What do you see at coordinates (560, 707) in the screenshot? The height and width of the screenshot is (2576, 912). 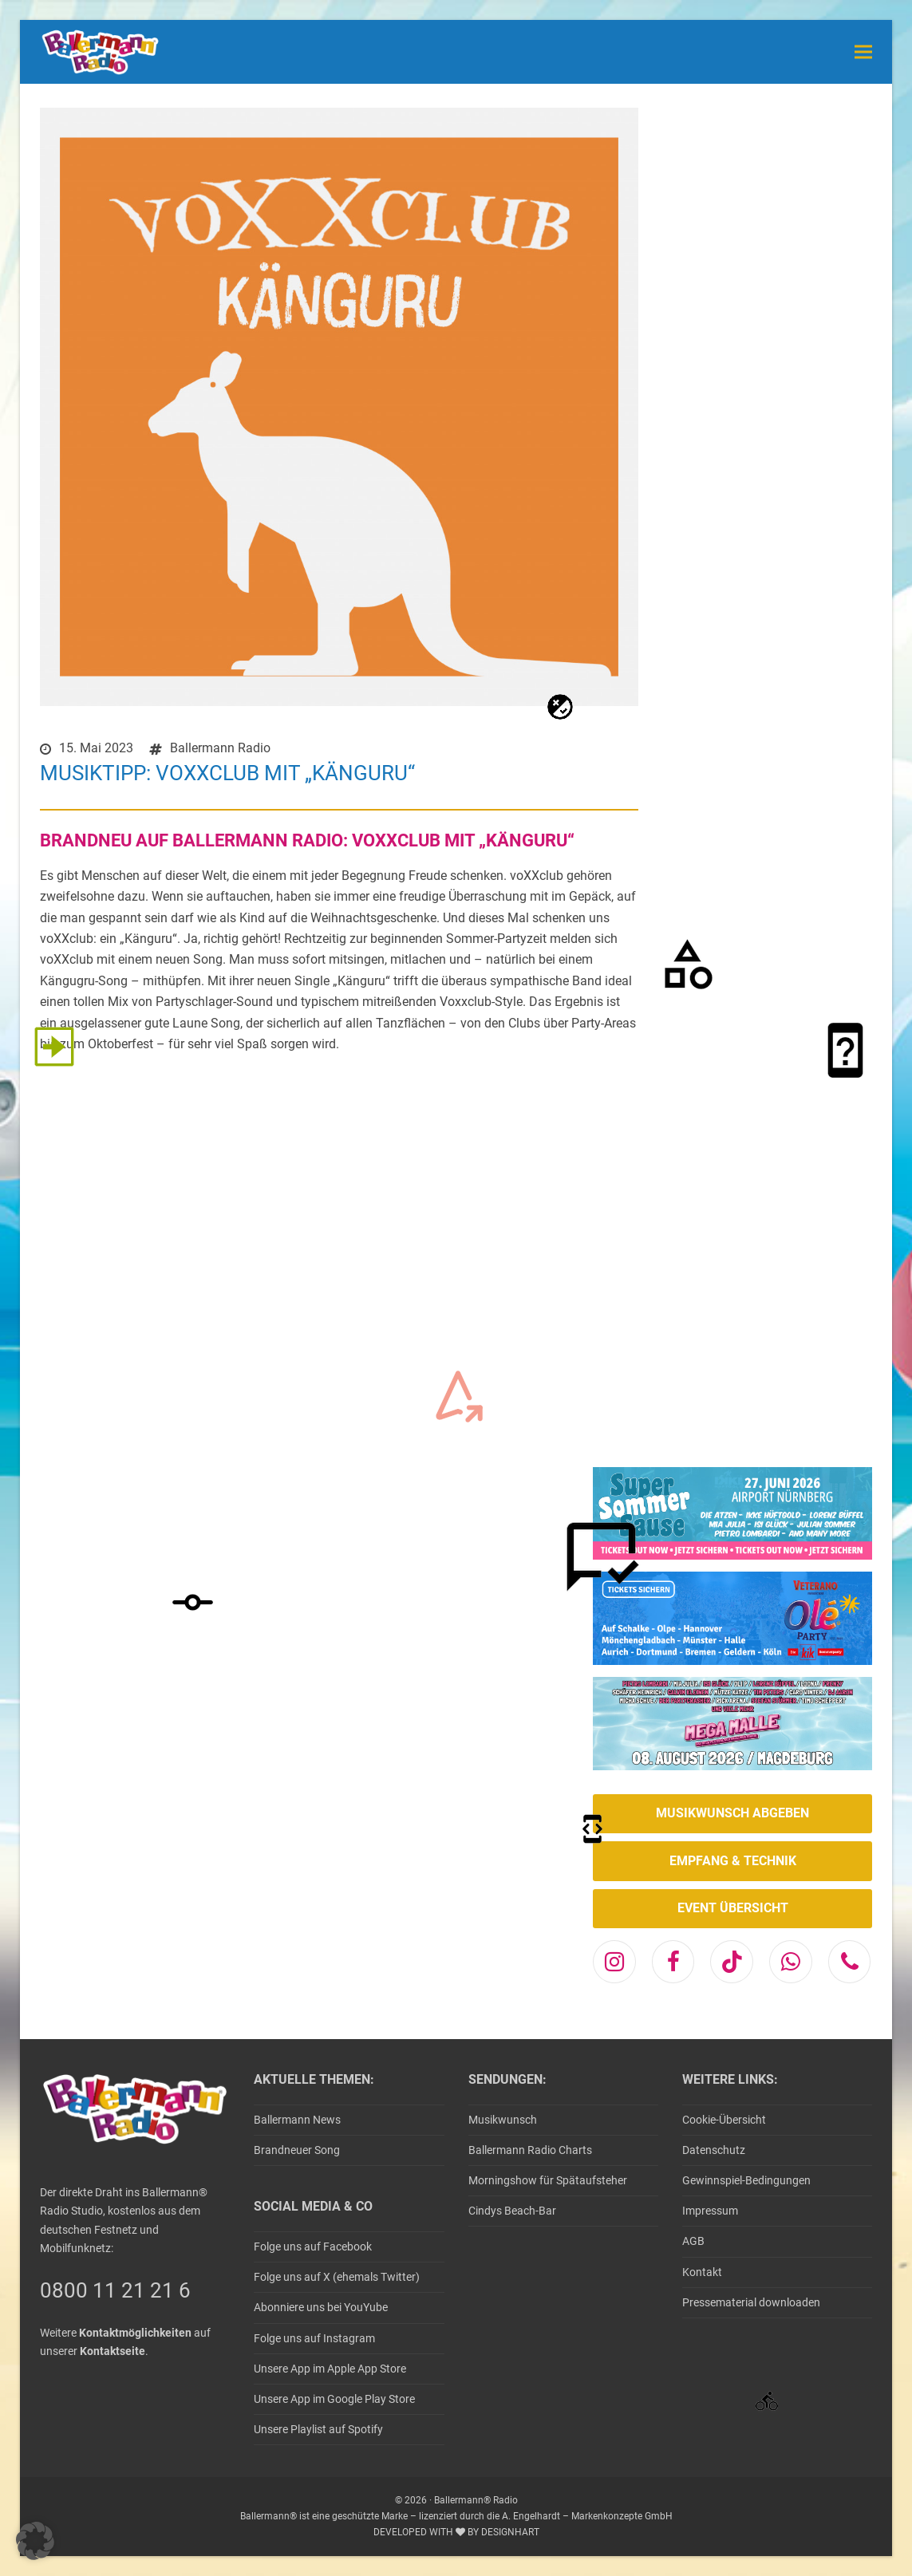 I see `indicates an unreliable or intermittent test result` at bounding box center [560, 707].